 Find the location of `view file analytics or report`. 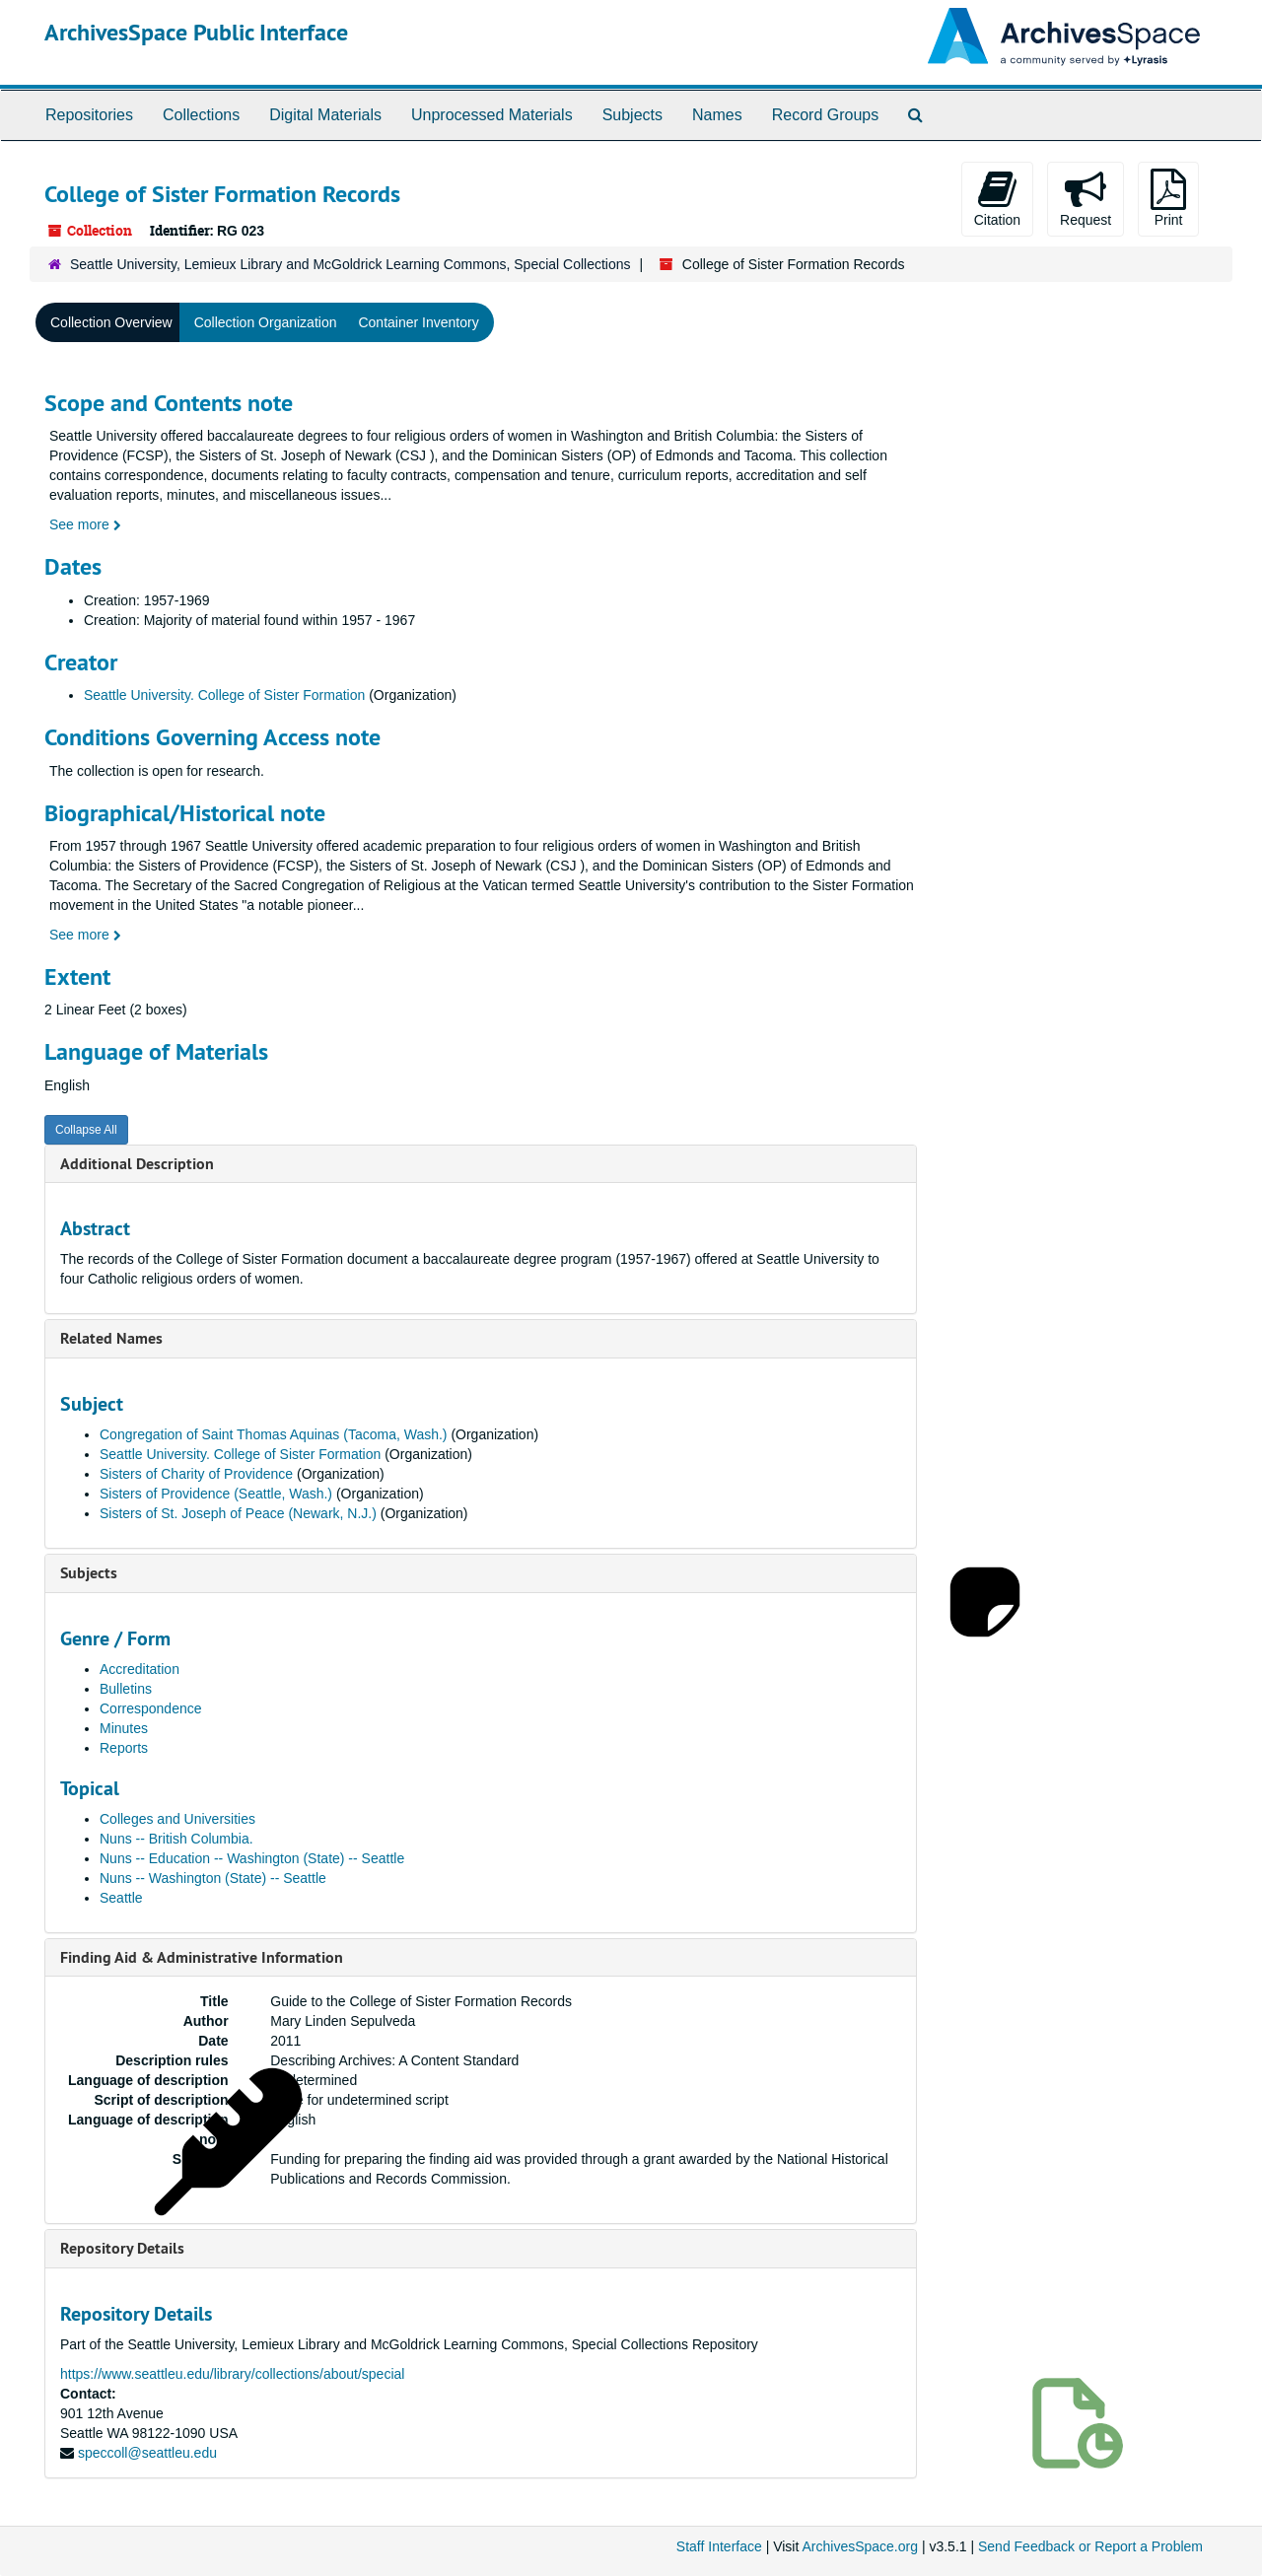

view file analytics or report is located at coordinates (1078, 2423).